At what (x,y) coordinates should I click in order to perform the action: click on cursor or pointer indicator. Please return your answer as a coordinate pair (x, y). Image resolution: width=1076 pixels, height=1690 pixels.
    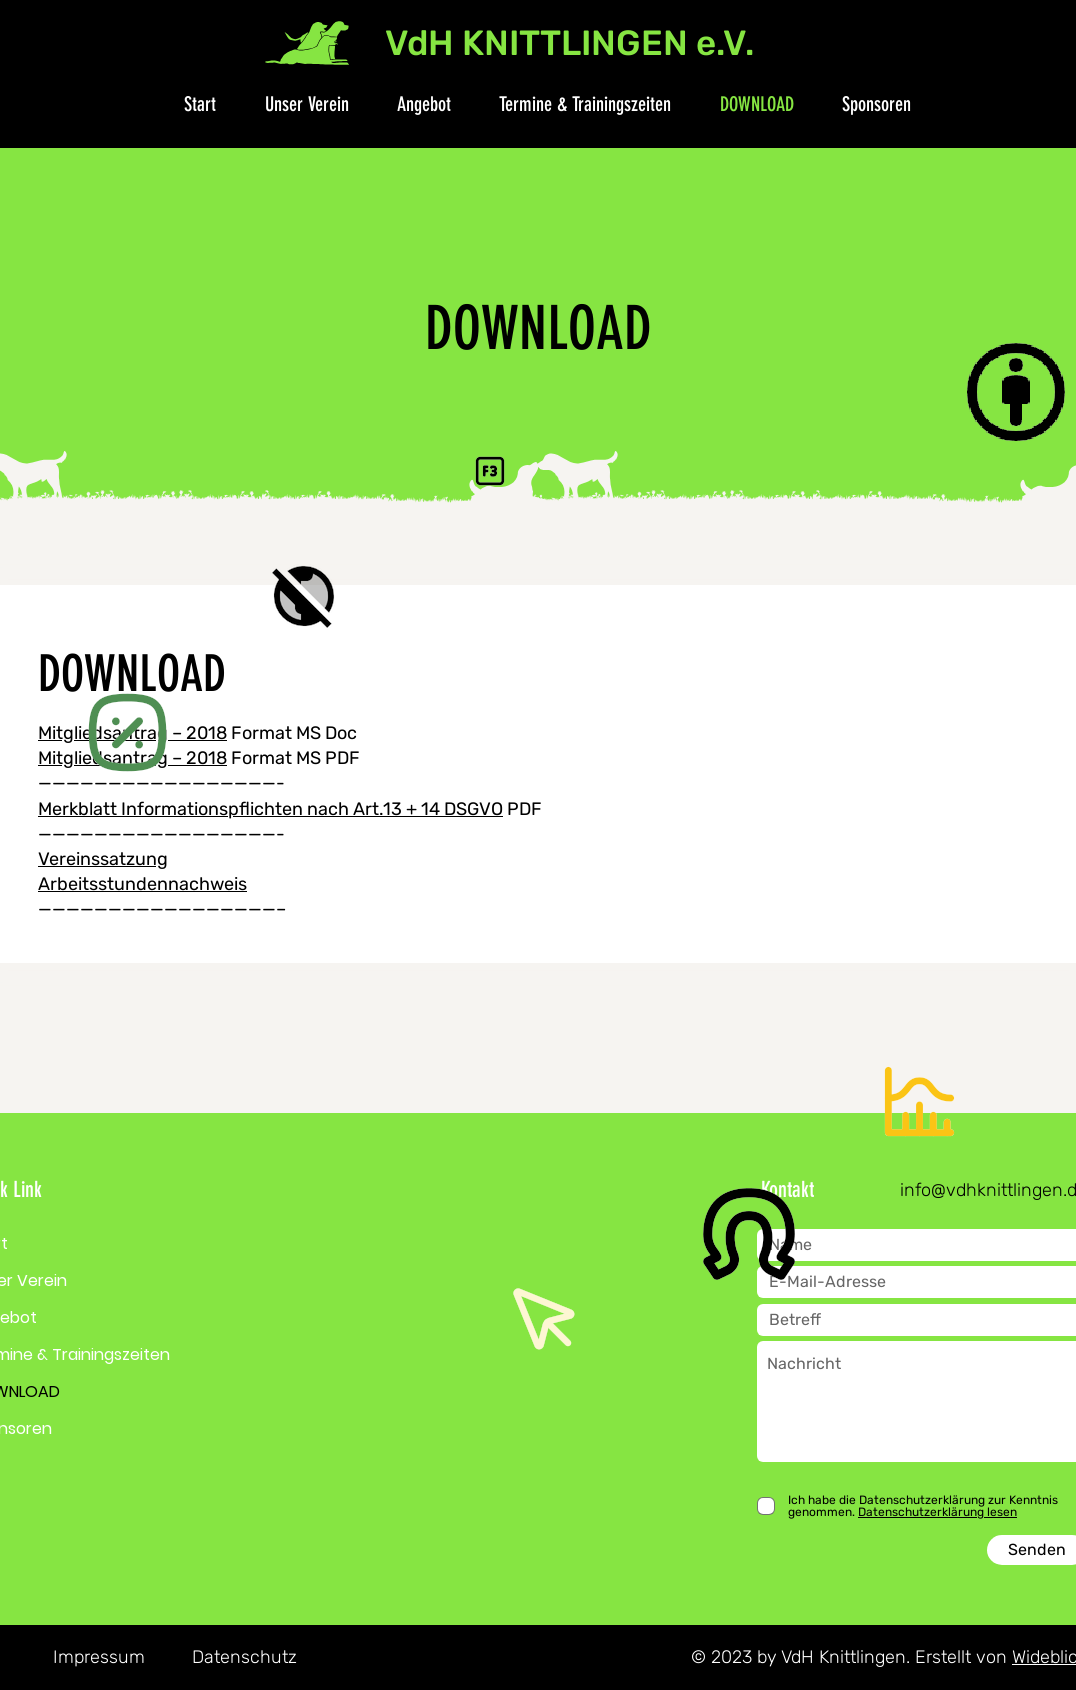
    Looking at the image, I should click on (545, 1320).